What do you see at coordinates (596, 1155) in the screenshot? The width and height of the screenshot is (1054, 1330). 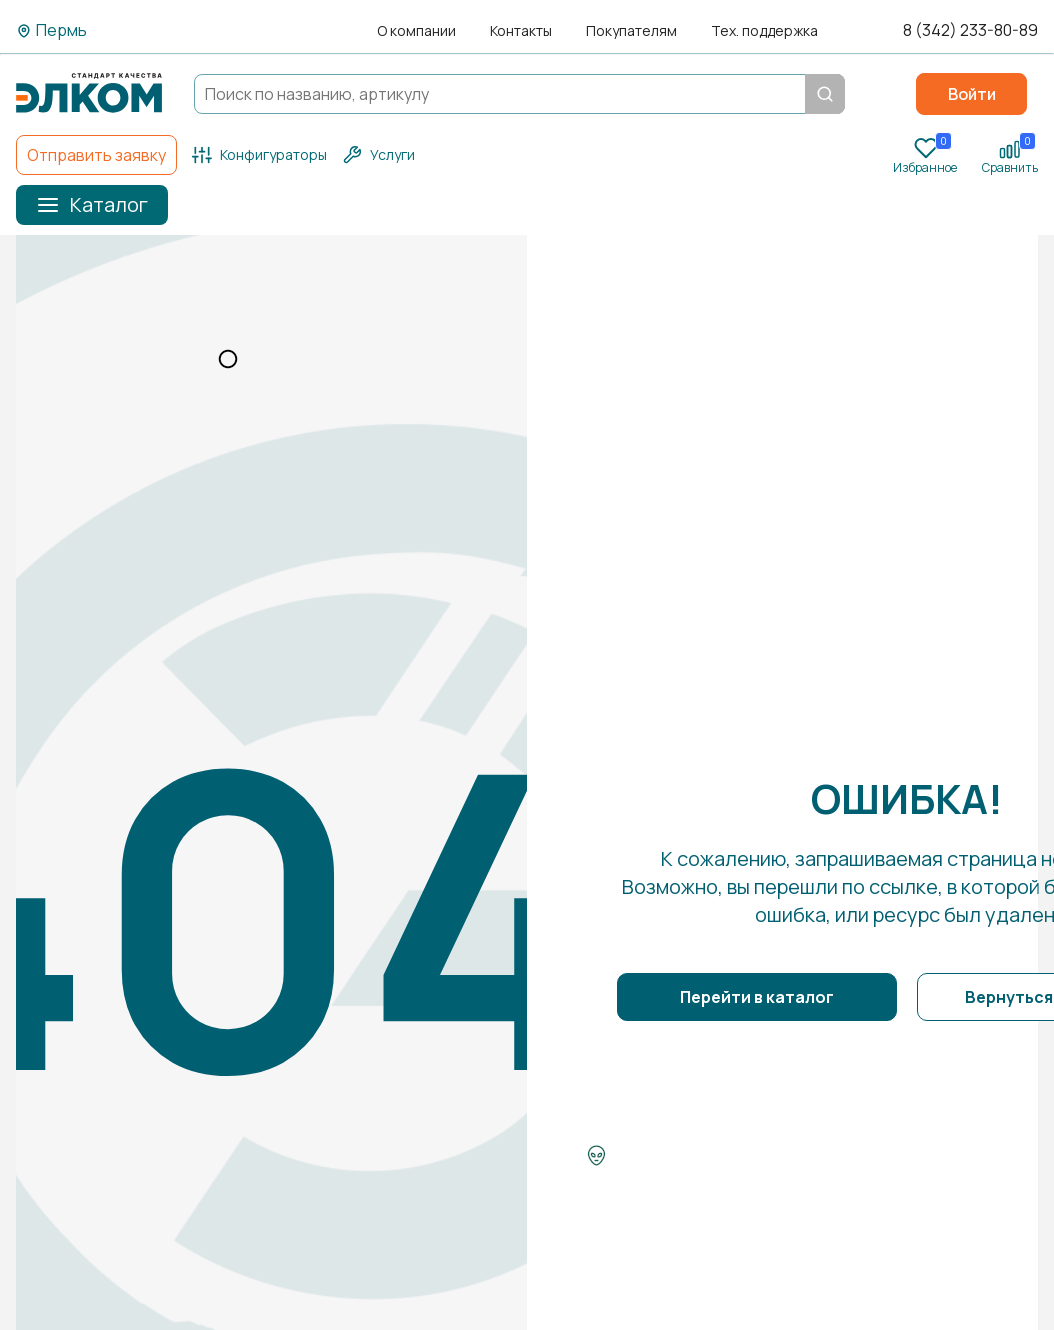 I see `indicates unknown or unidentified user` at bounding box center [596, 1155].